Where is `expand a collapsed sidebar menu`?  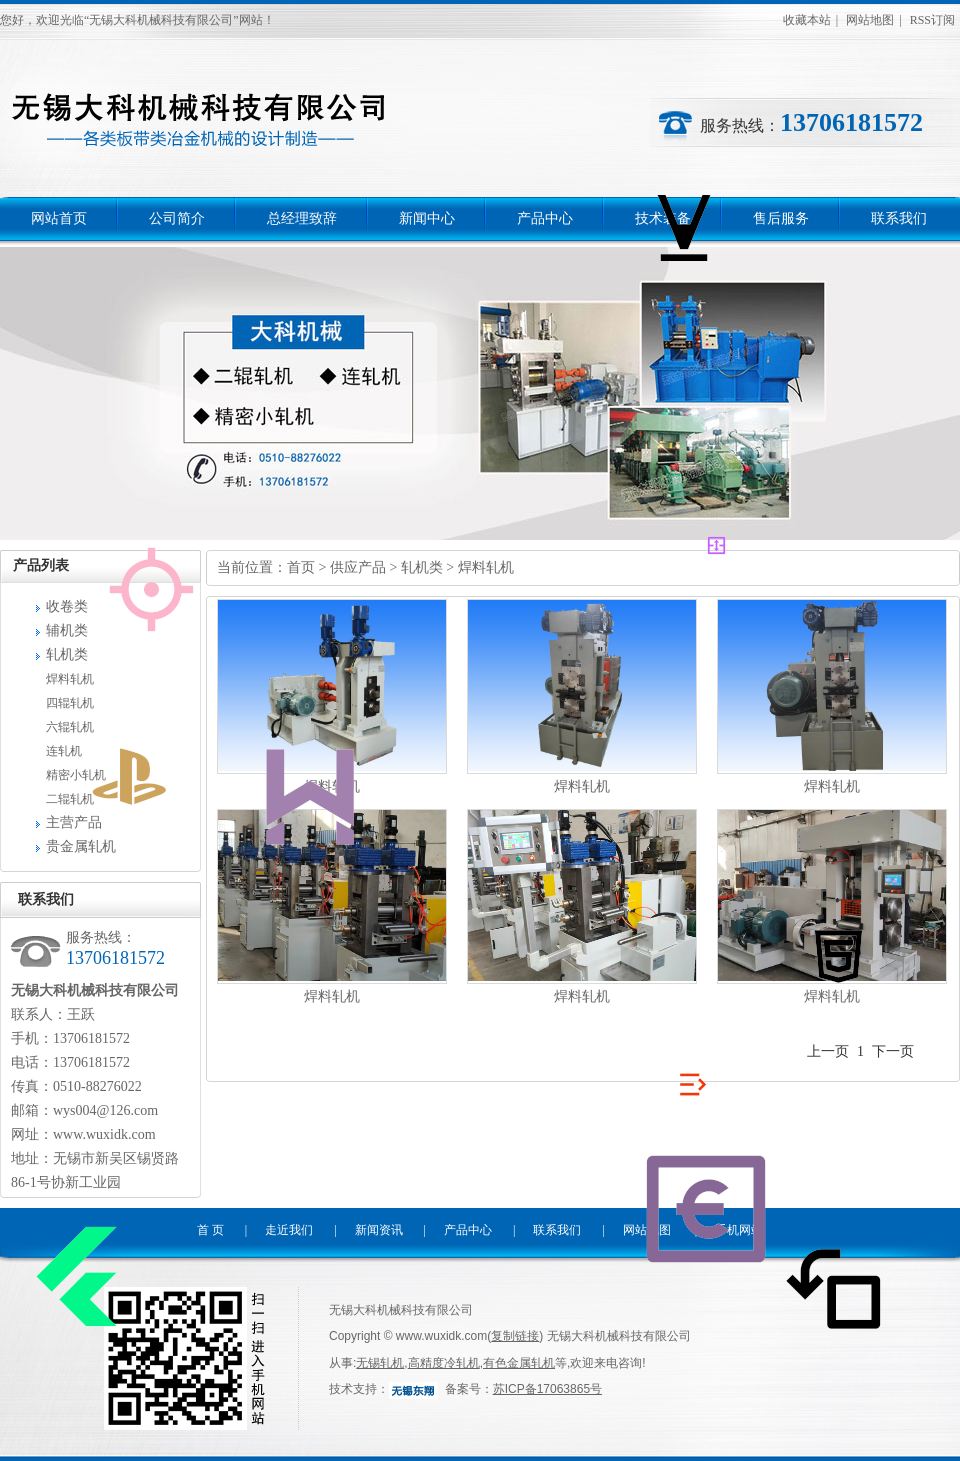
expand a collapsed sidebar menu is located at coordinates (692, 1084).